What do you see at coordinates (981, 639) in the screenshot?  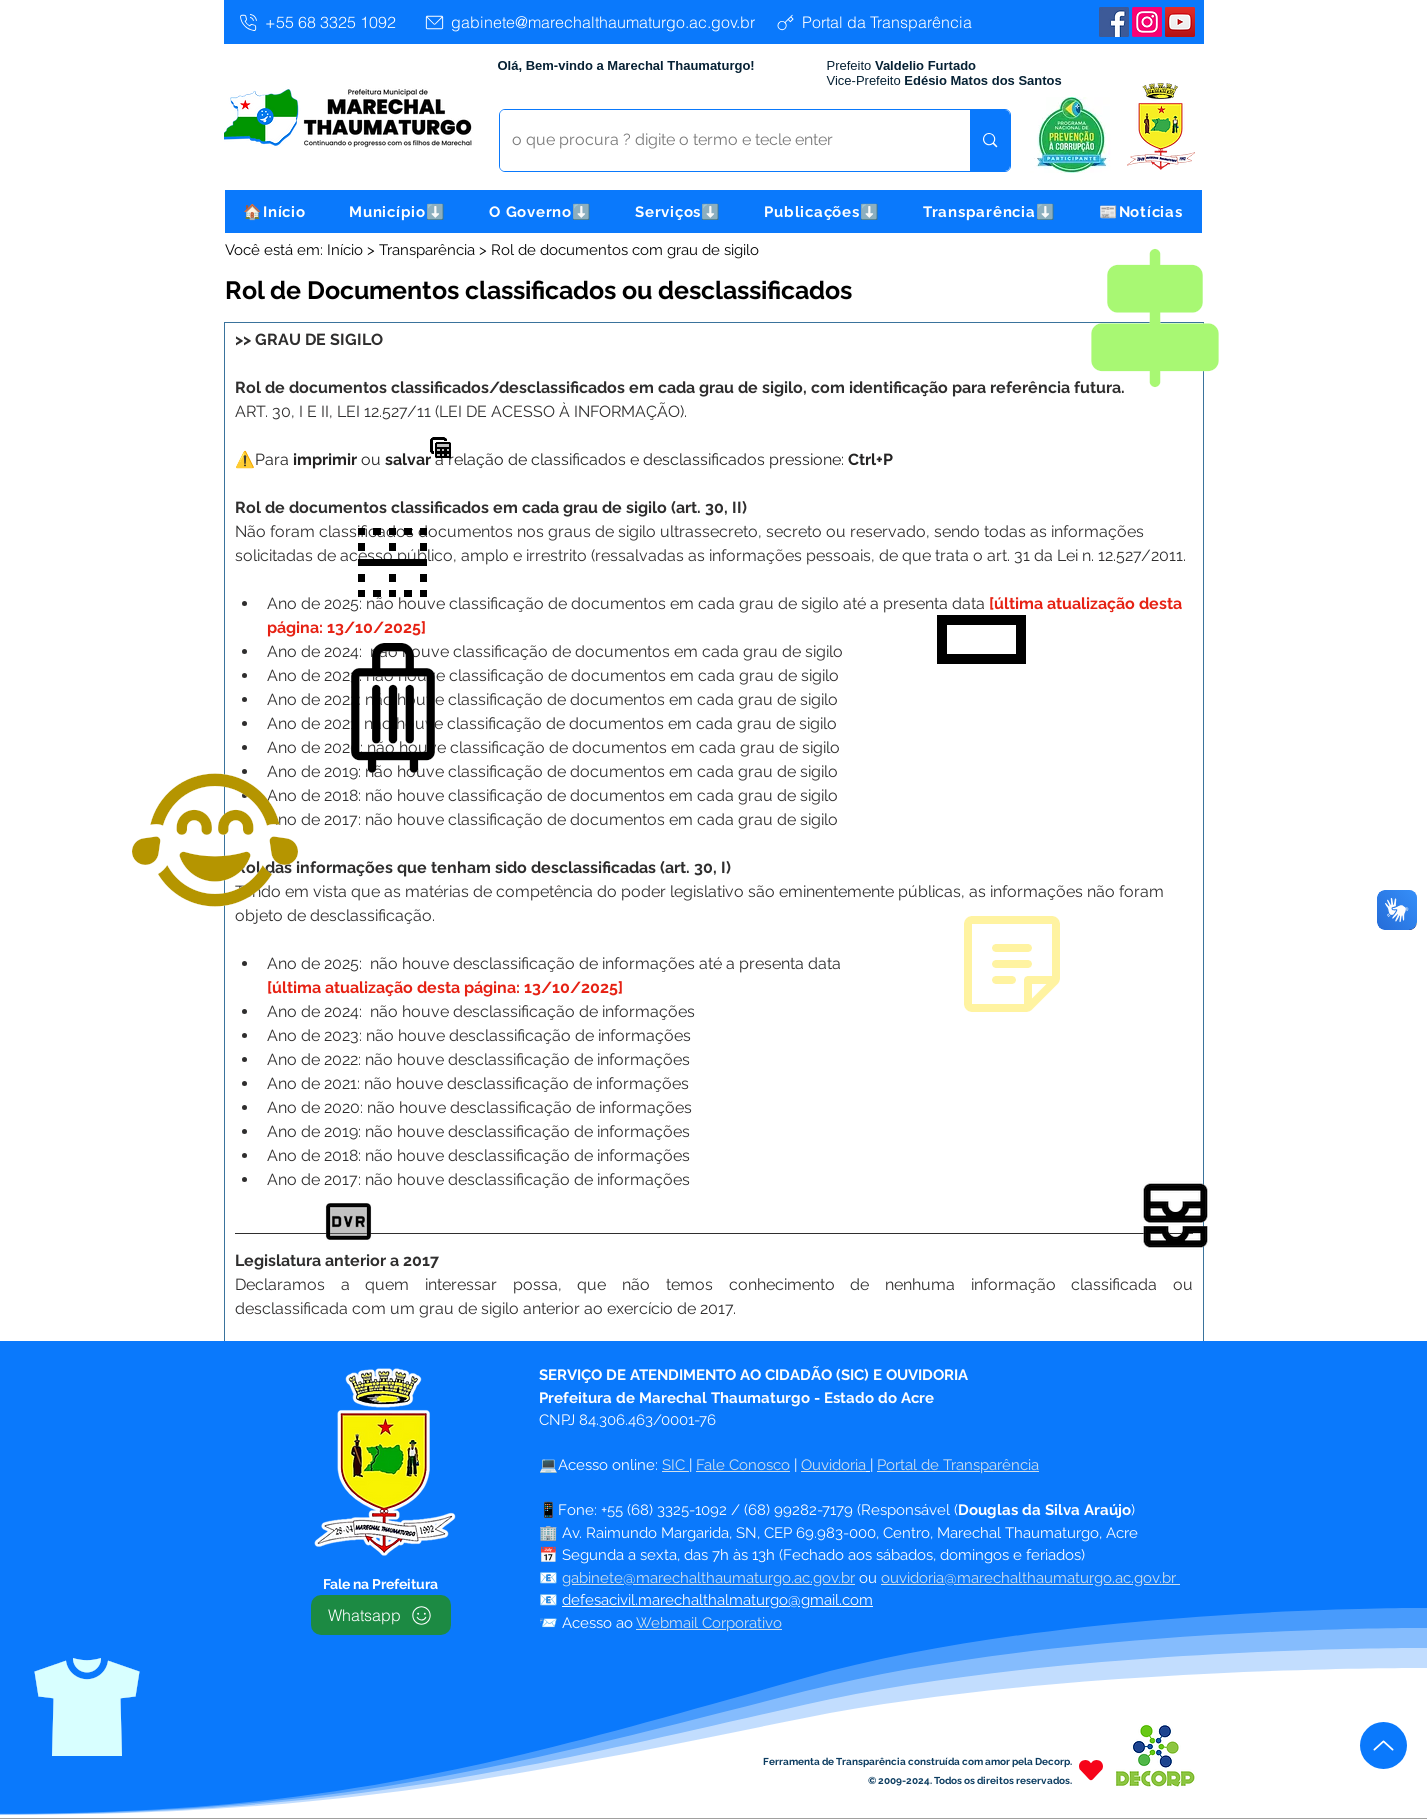 I see `crop image to 7:5 aspect ratio` at bounding box center [981, 639].